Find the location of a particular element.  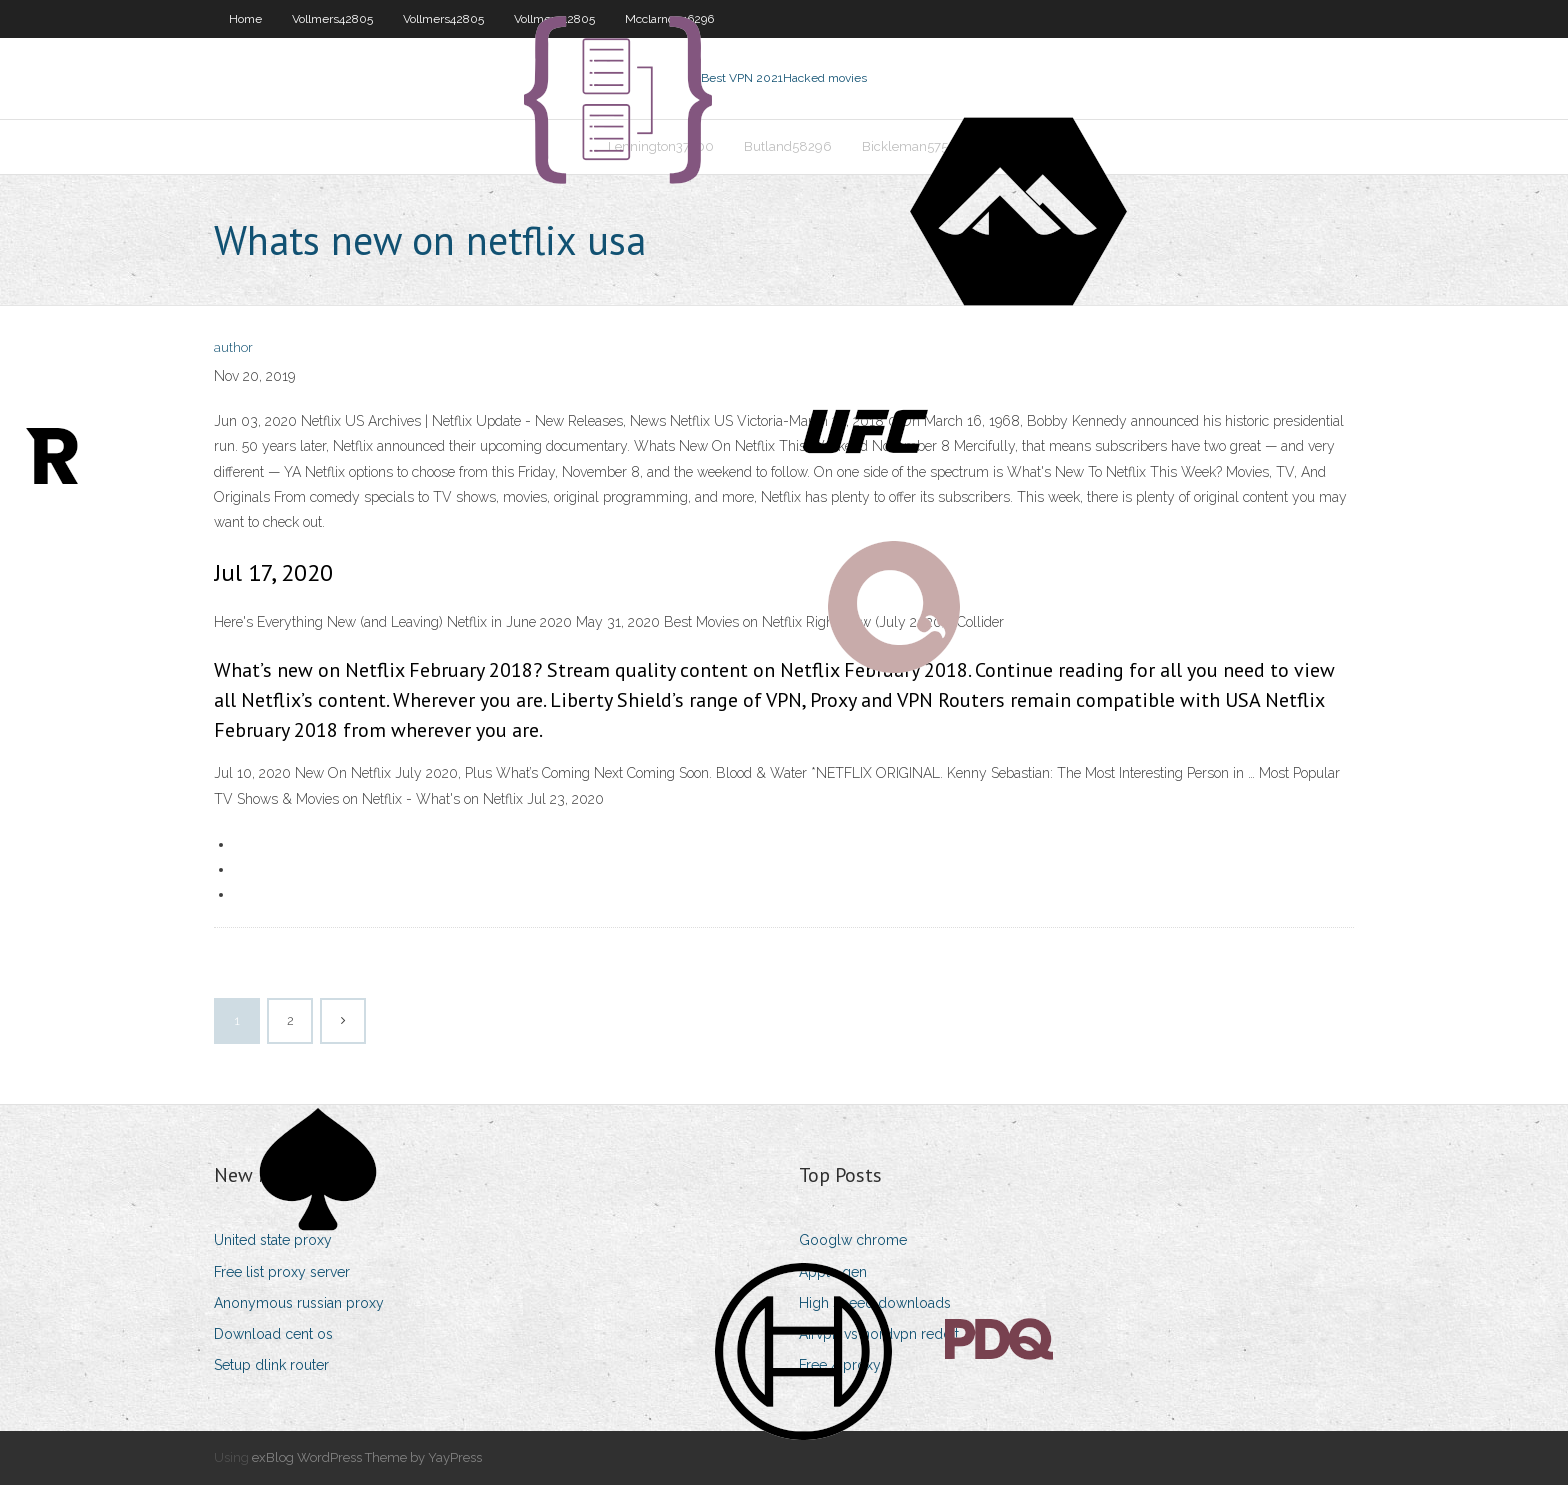

bosch brand or product identifier is located at coordinates (803, 1351).